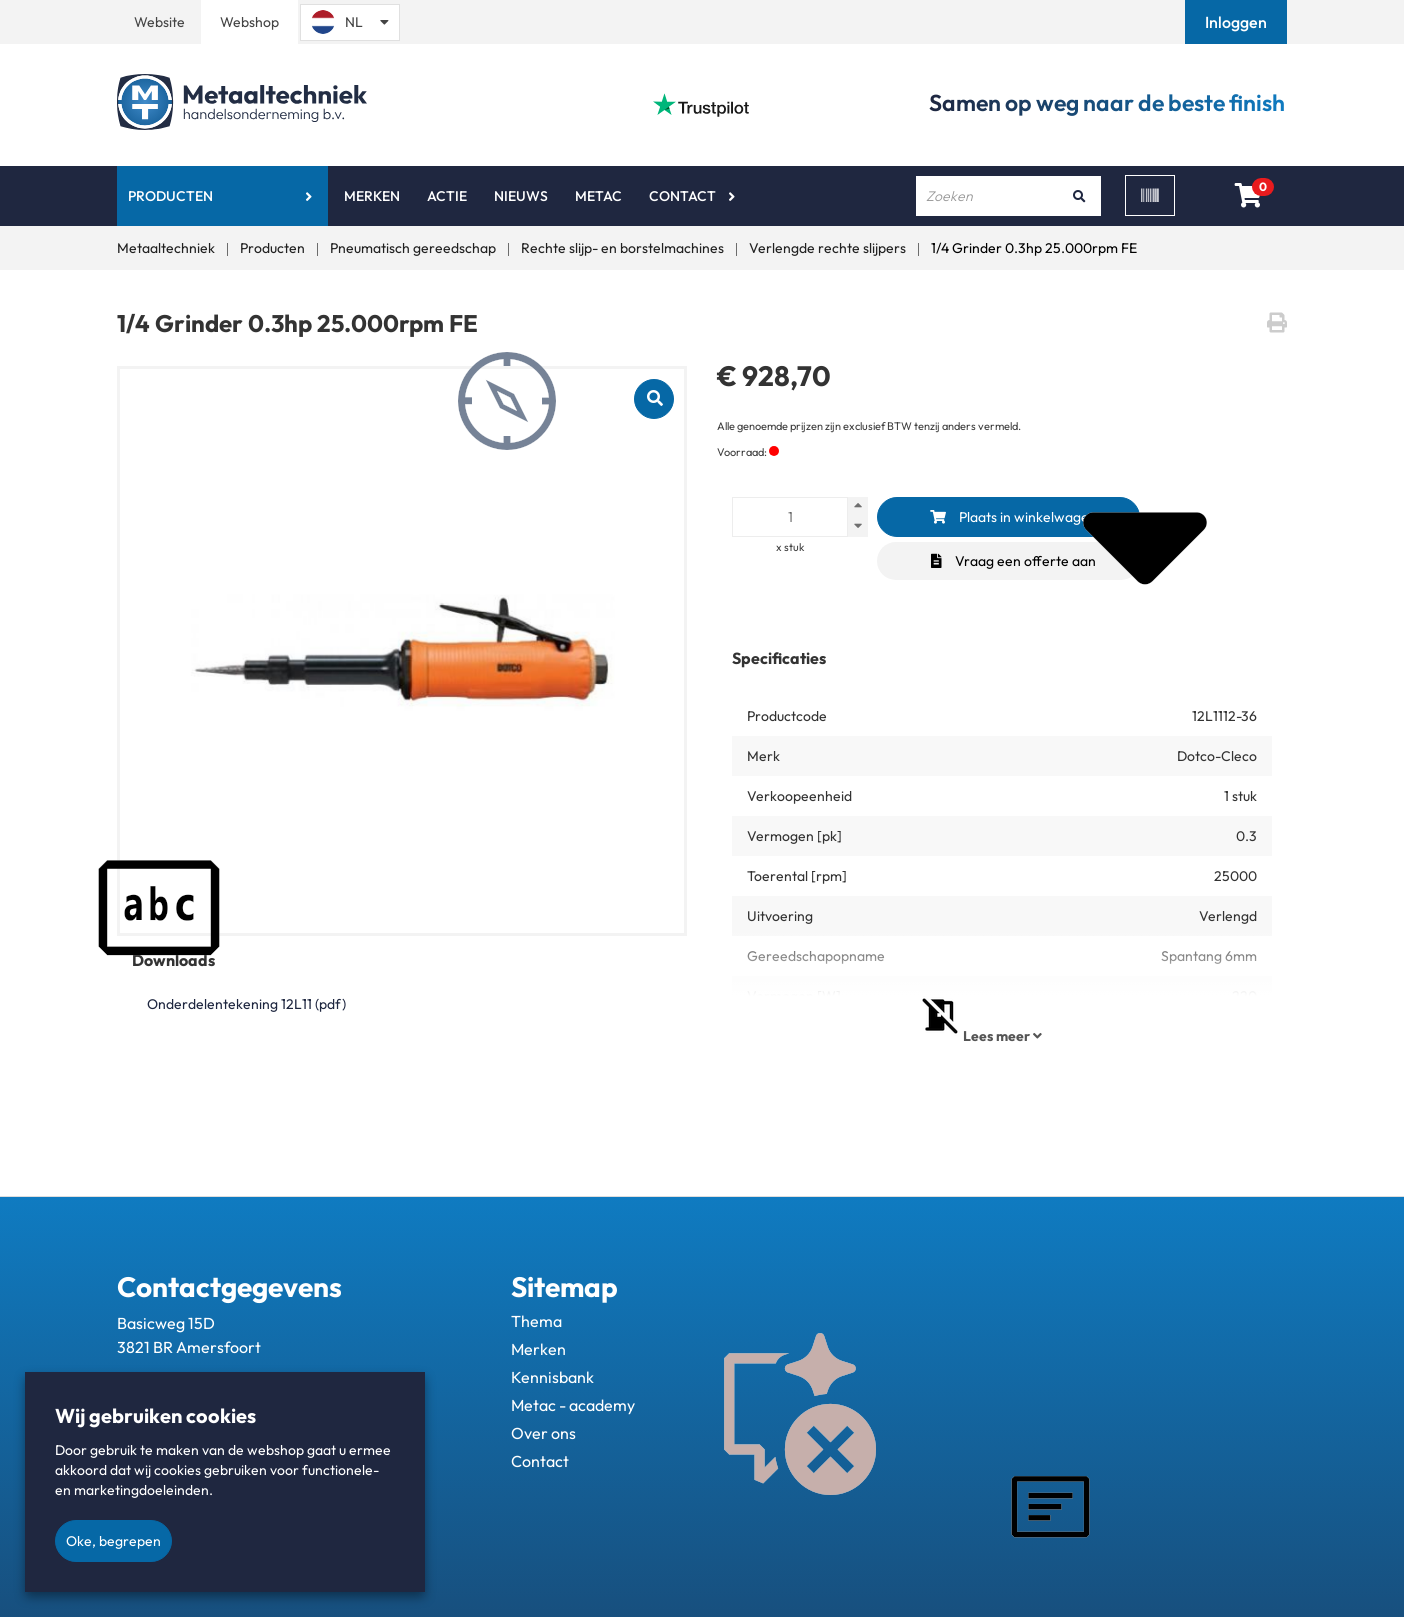 The height and width of the screenshot is (1617, 1404). Describe the element at coordinates (159, 912) in the screenshot. I see `indicates a string variable or text data type` at that location.